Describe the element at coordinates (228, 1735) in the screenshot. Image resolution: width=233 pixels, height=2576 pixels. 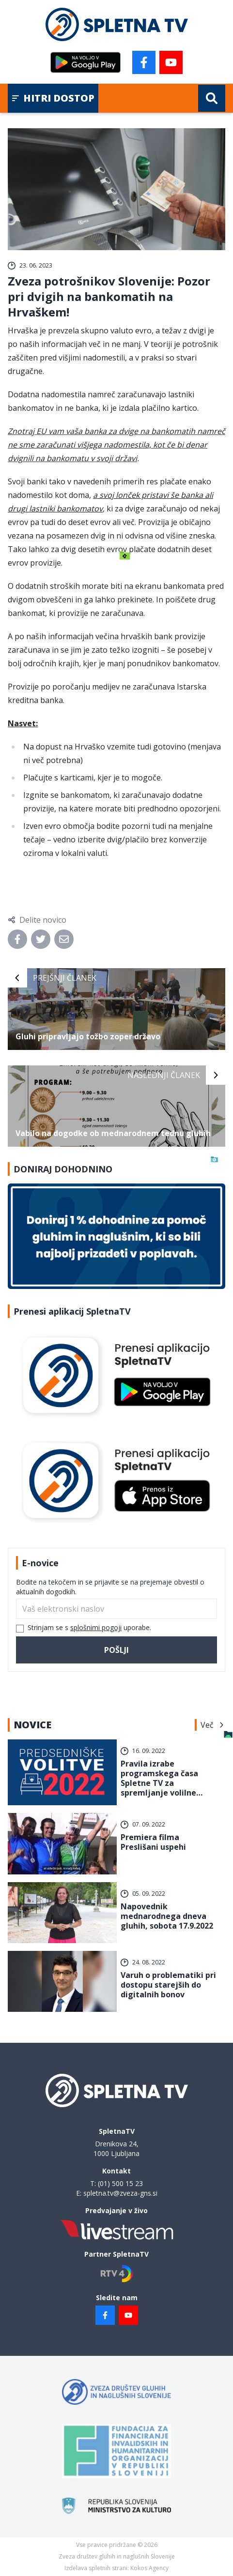
I see `open android files folder` at that location.